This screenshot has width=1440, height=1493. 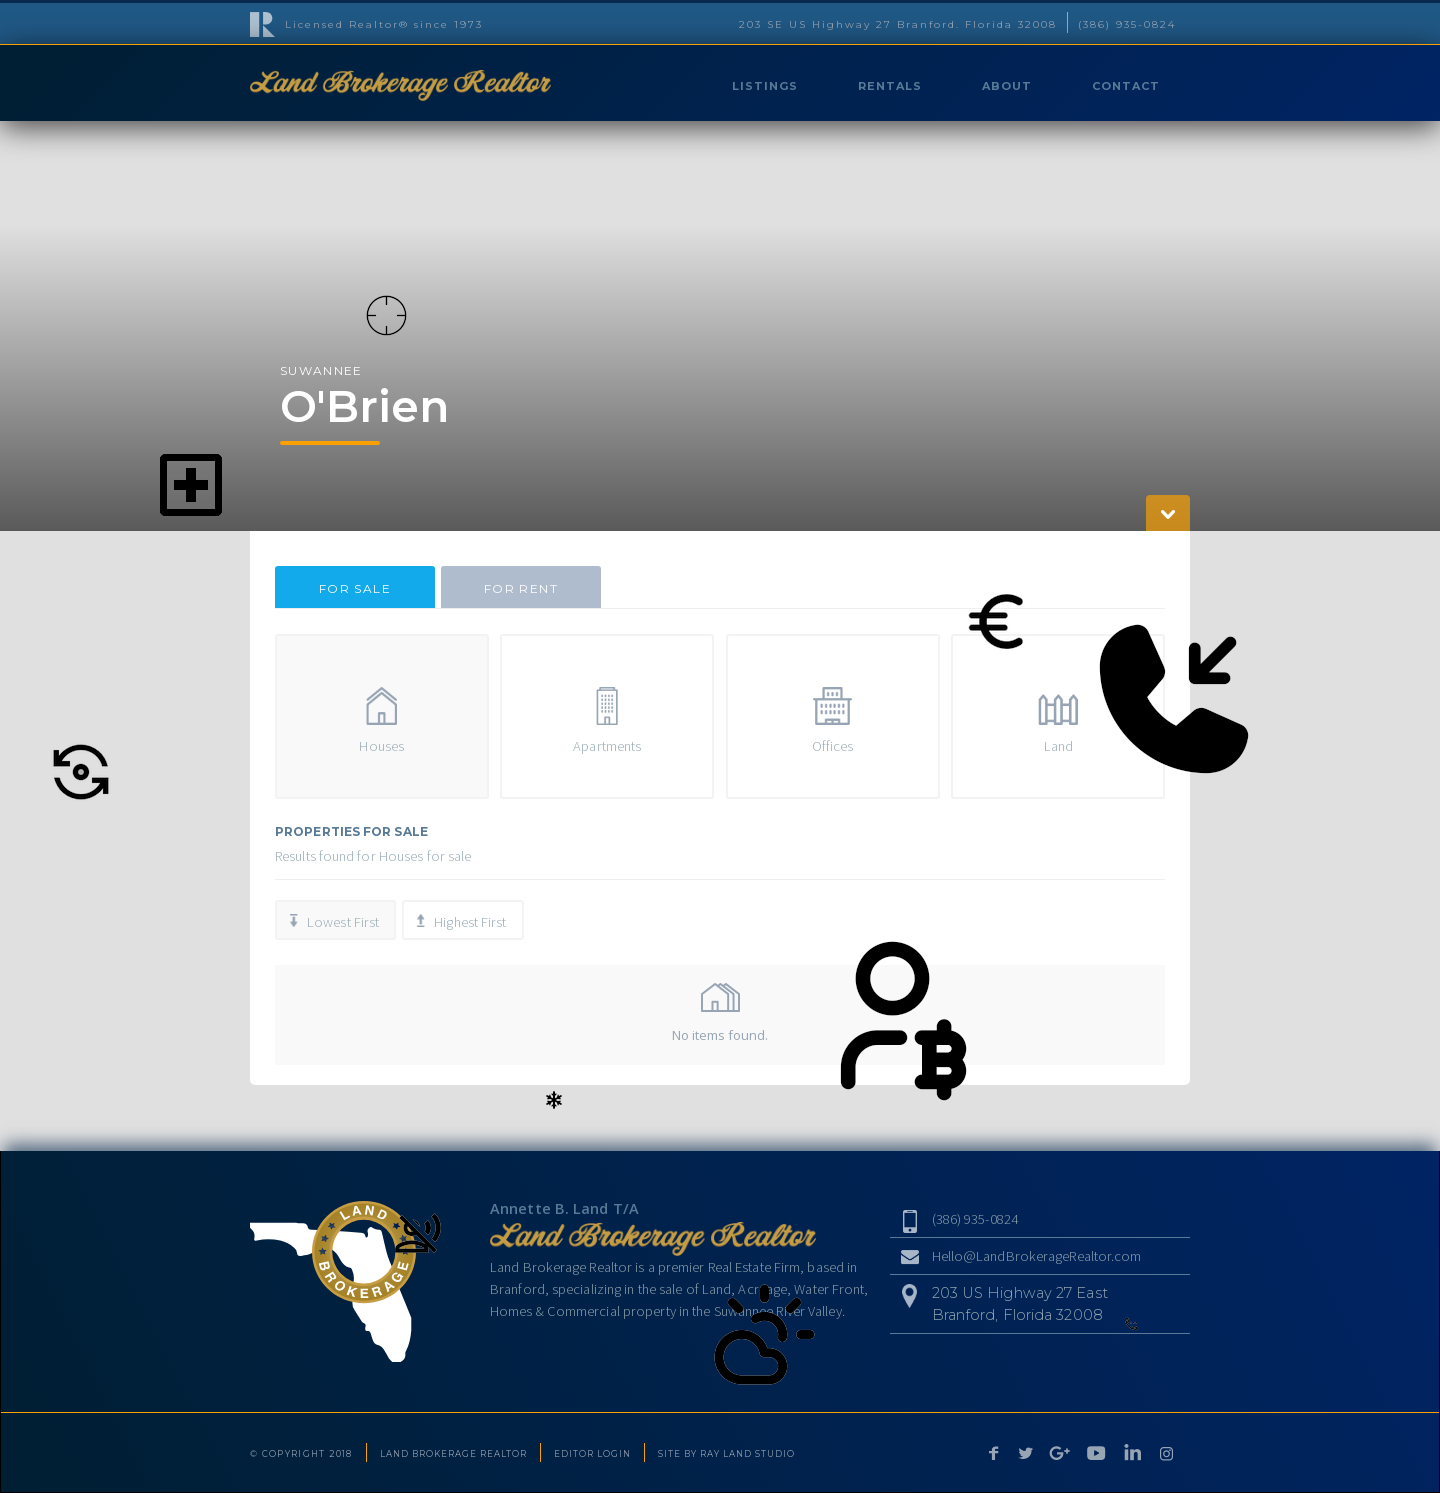 What do you see at coordinates (1131, 1324) in the screenshot?
I see `access phone or call settings` at bounding box center [1131, 1324].